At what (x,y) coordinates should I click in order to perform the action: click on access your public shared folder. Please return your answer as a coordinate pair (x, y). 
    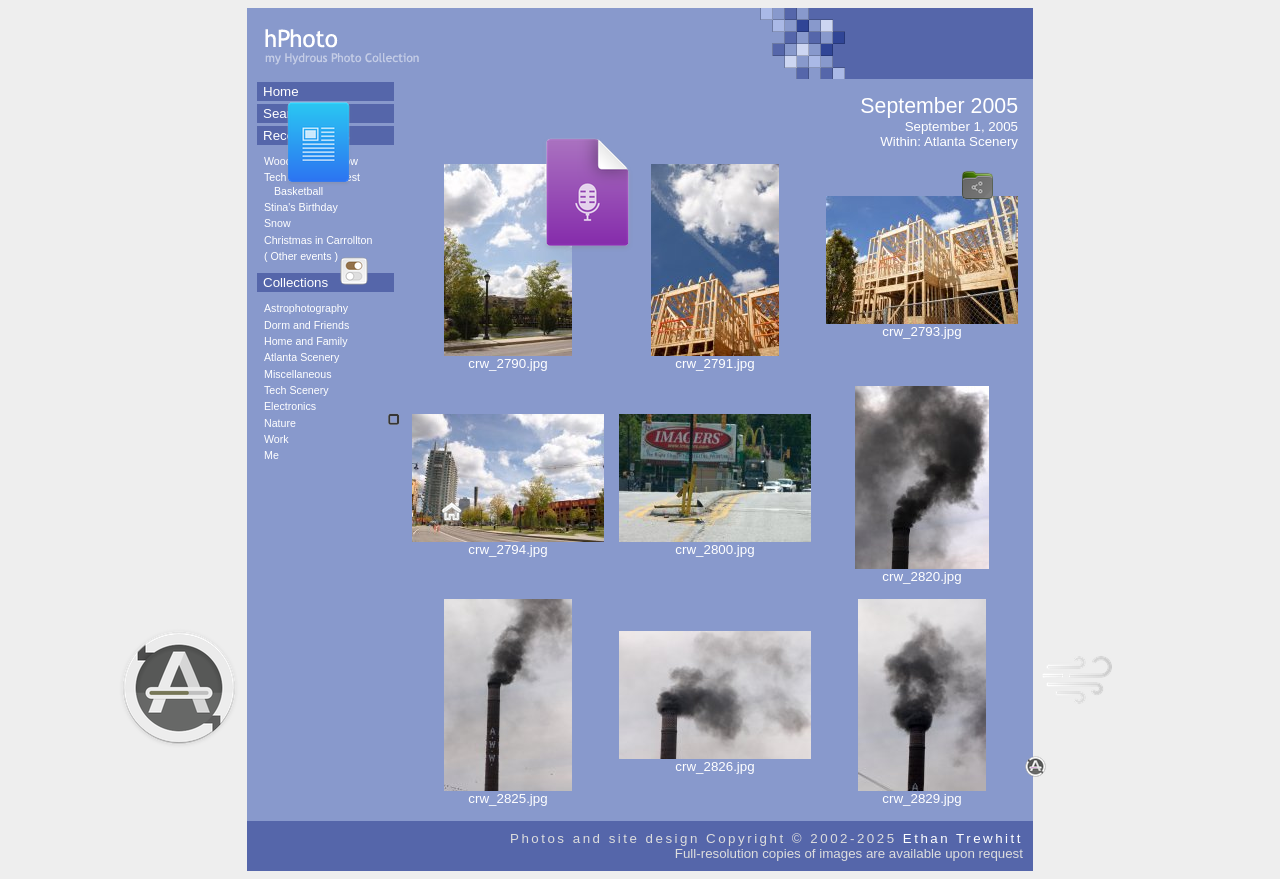
    Looking at the image, I should click on (977, 184).